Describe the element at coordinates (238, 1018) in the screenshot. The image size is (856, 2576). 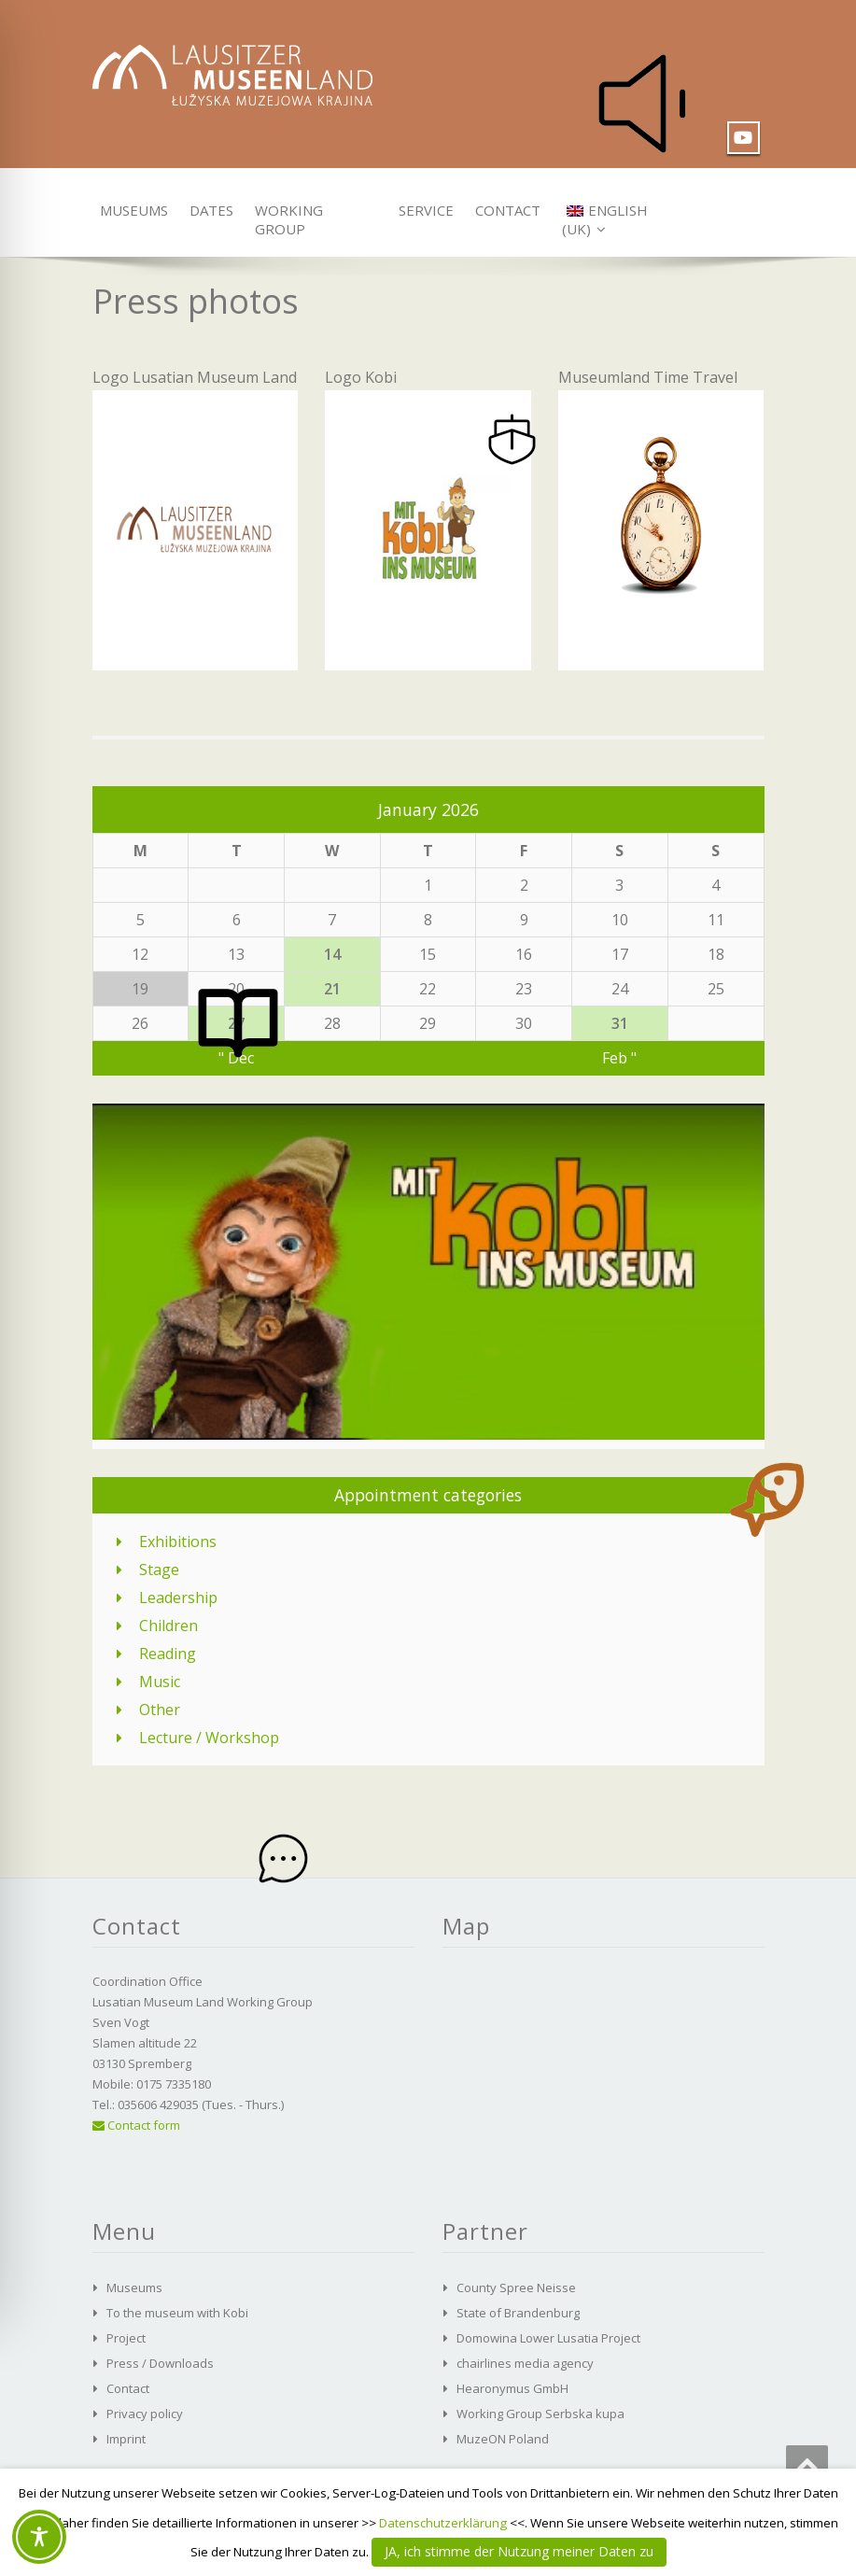
I see `open reading mode or e-reader` at that location.